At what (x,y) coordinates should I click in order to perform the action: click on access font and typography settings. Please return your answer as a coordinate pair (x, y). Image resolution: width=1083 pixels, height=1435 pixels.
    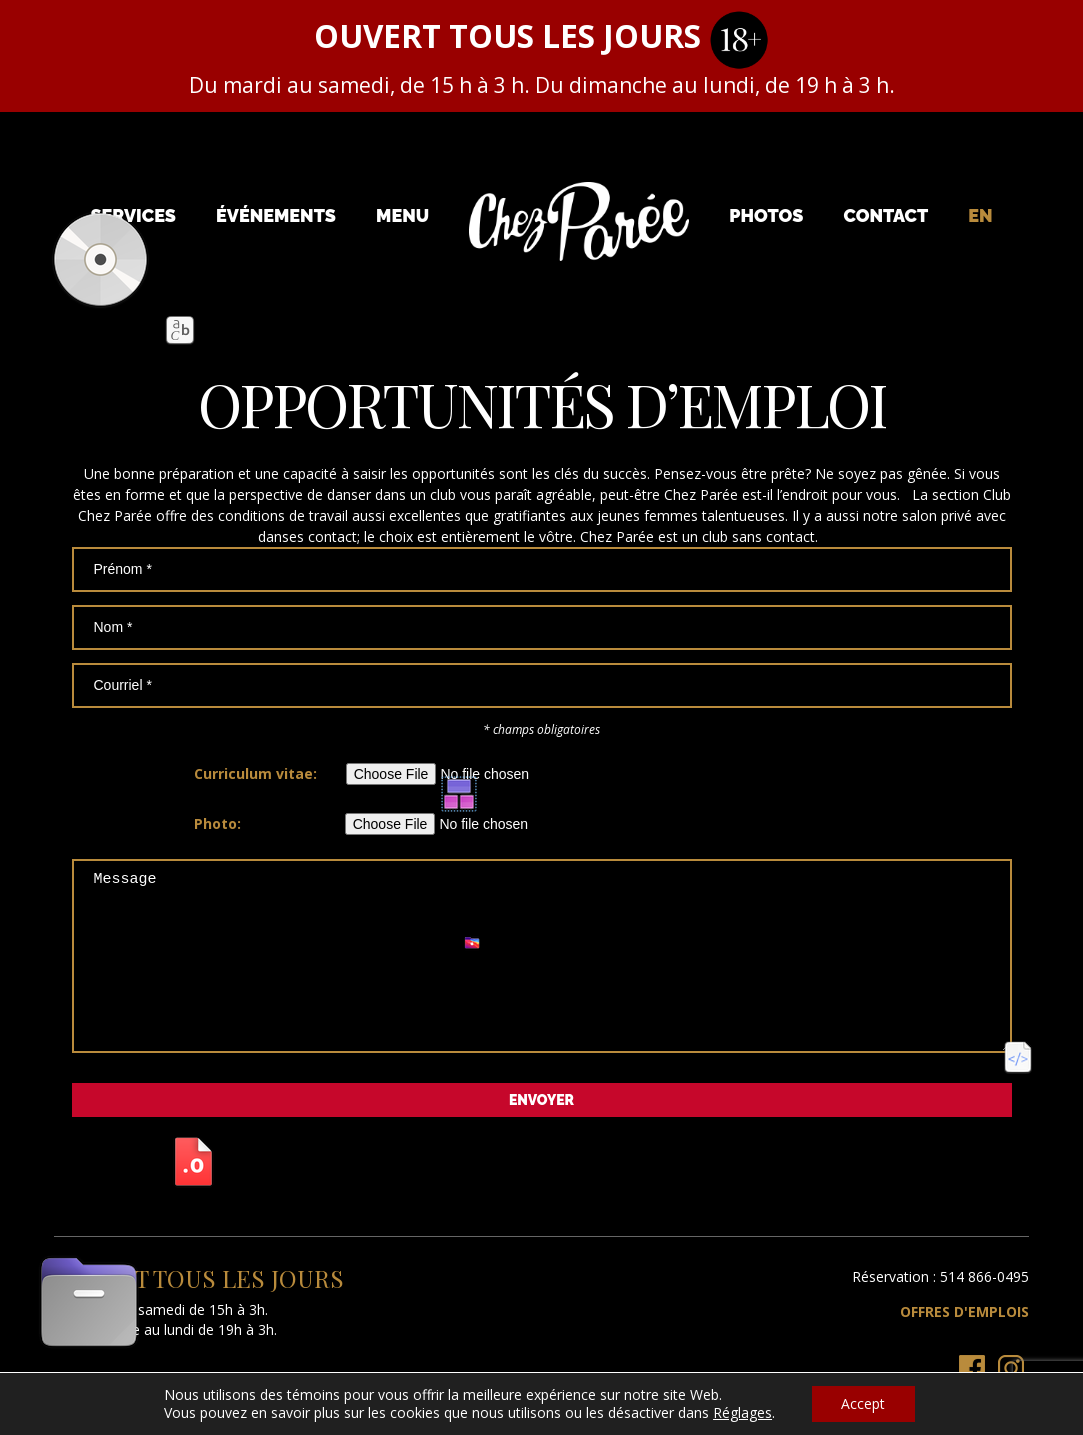
    Looking at the image, I should click on (180, 330).